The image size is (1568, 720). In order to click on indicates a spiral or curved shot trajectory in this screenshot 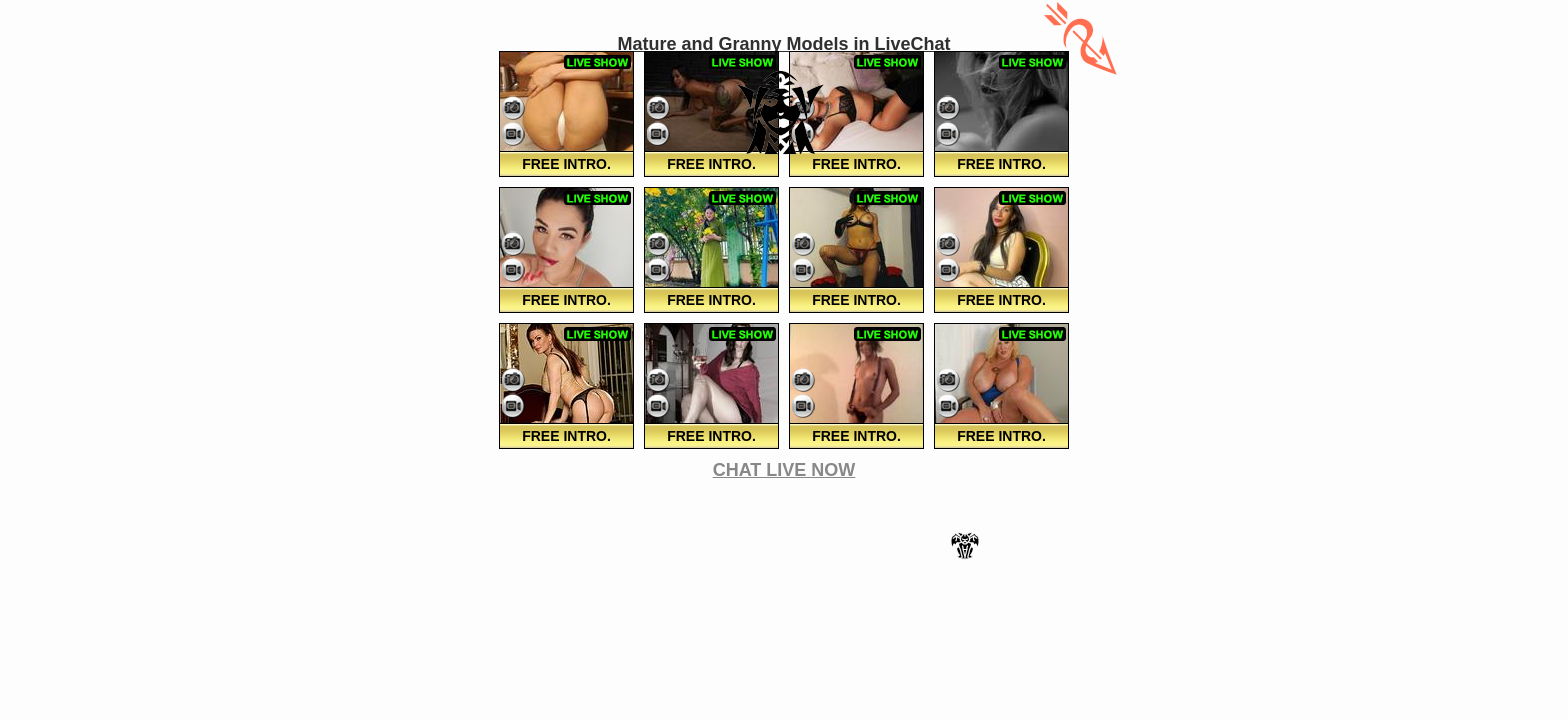, I will do `click(1080, 38)`.